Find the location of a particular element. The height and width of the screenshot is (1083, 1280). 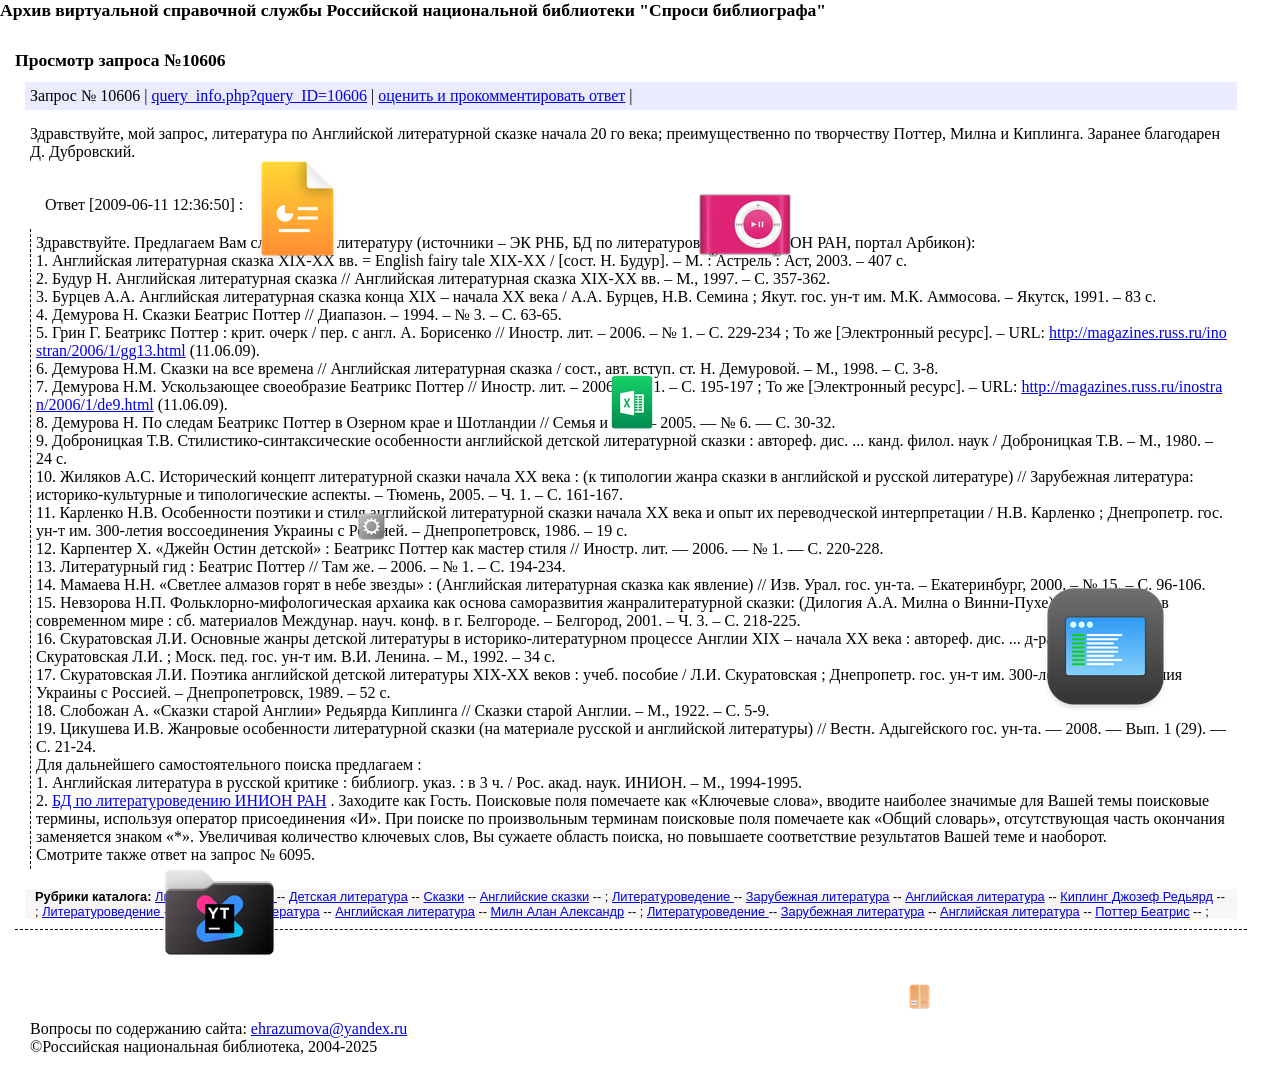

executable application file is located at coordinates (371, 526).